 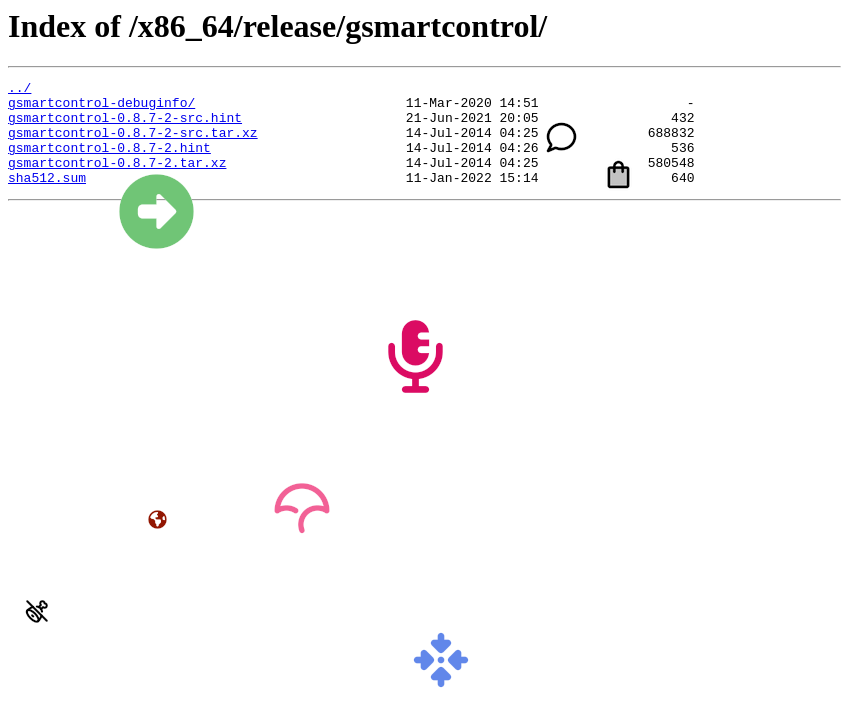 I want to click on view your shopping bag, so click(x=618, y=174).